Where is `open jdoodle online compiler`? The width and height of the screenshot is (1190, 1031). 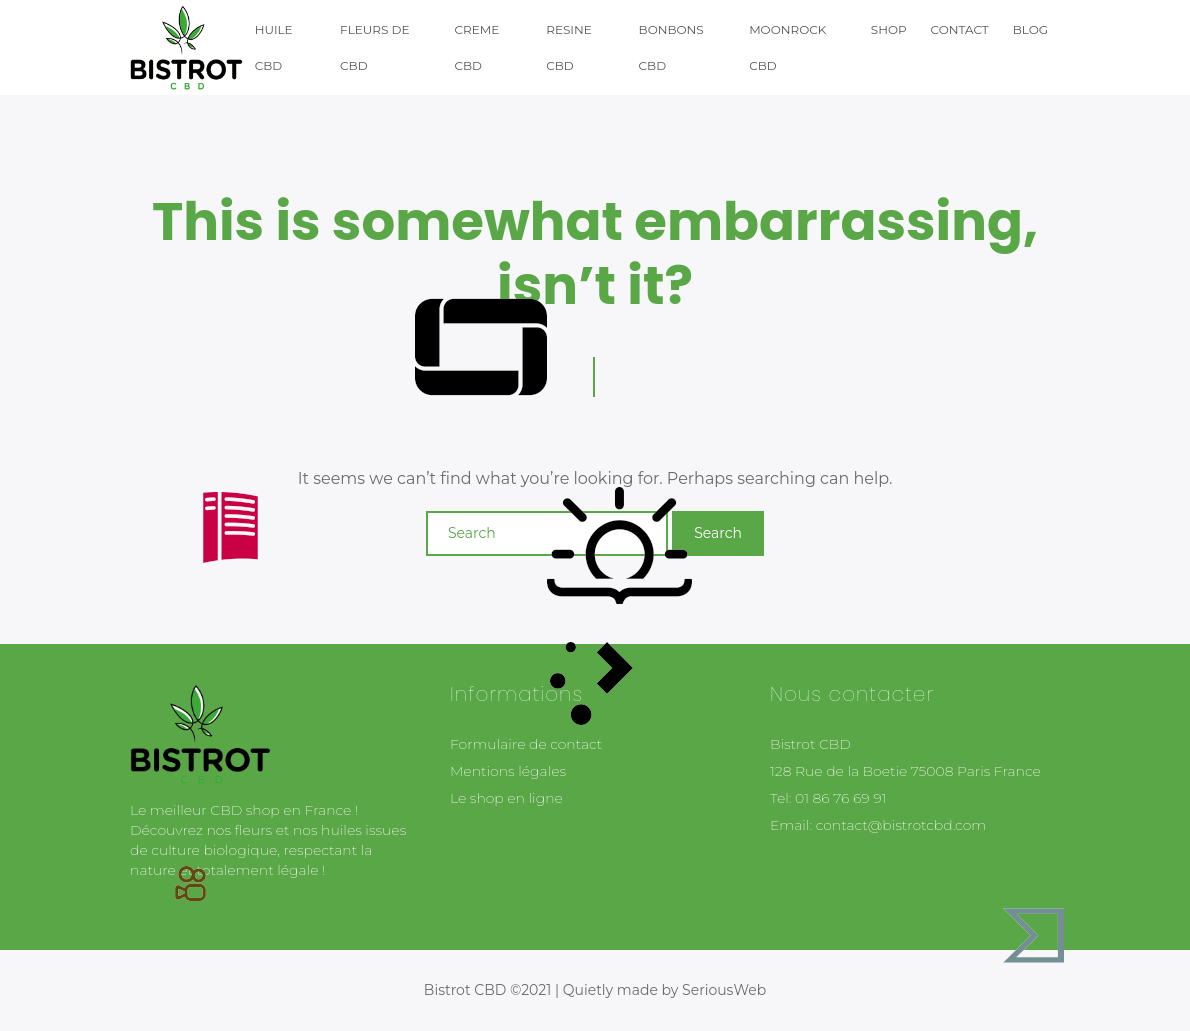
open jdoodle online compiler is located at coordinates (619, 545).